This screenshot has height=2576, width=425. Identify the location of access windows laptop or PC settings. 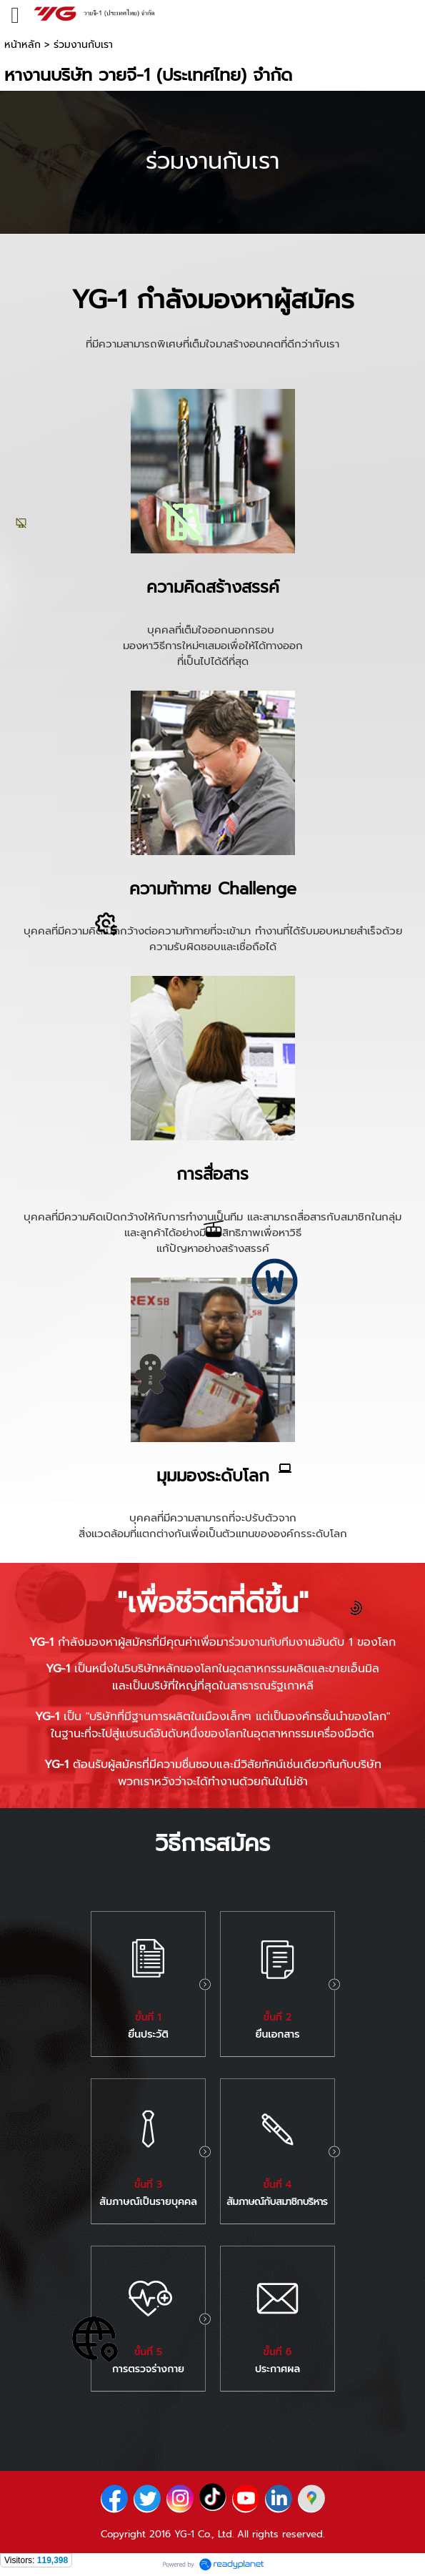
(285, 1469).